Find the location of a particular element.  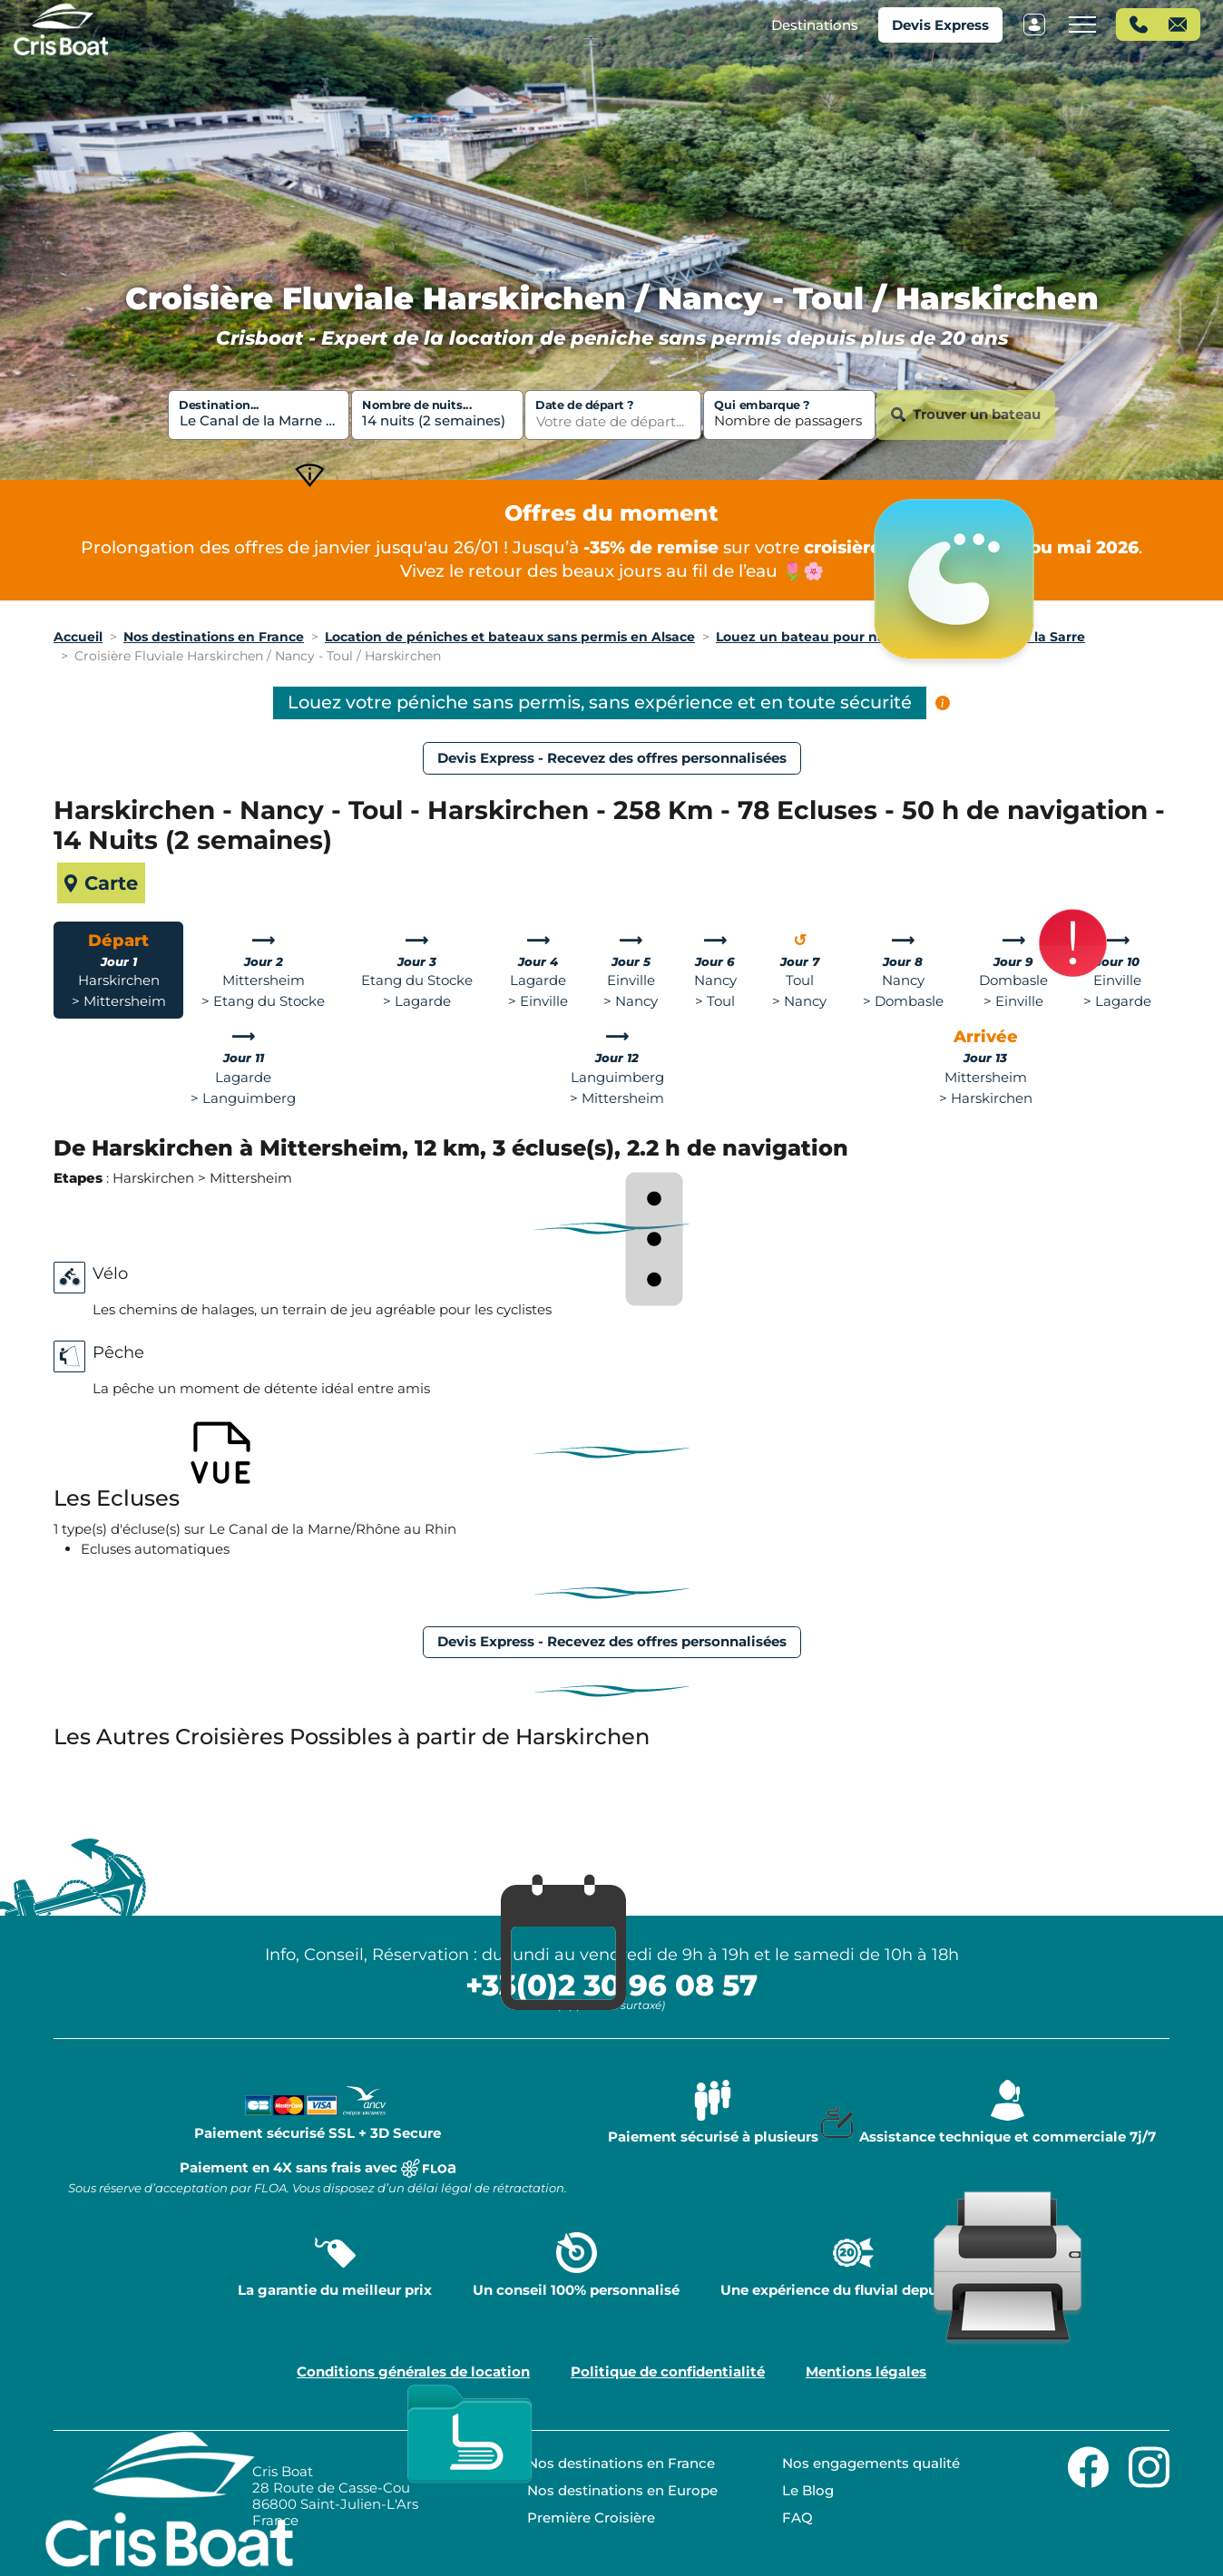

open taaghche app files folder is located at coordinates (469, 2437).